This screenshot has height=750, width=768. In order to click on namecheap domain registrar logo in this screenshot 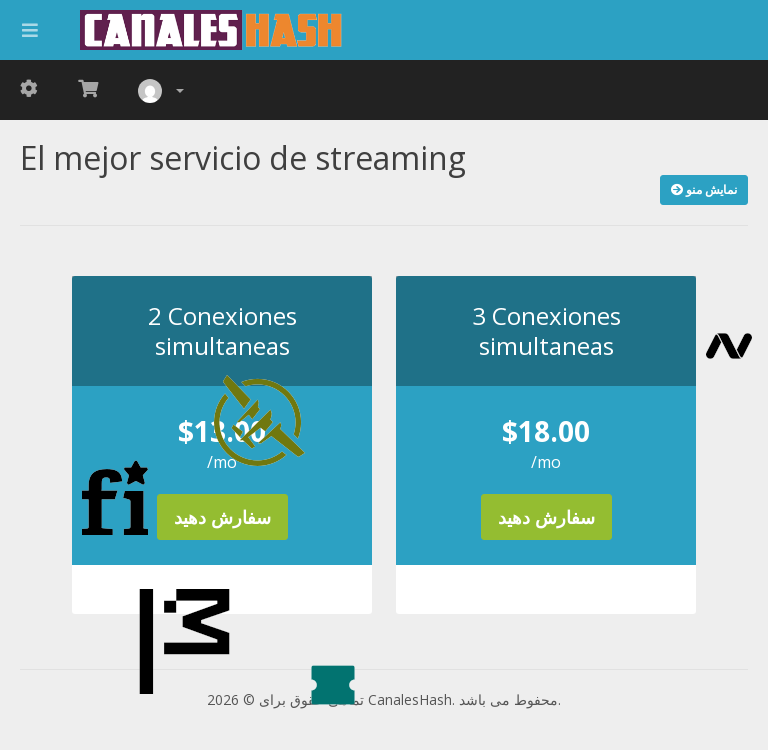, I will do `click(729, 346)`.